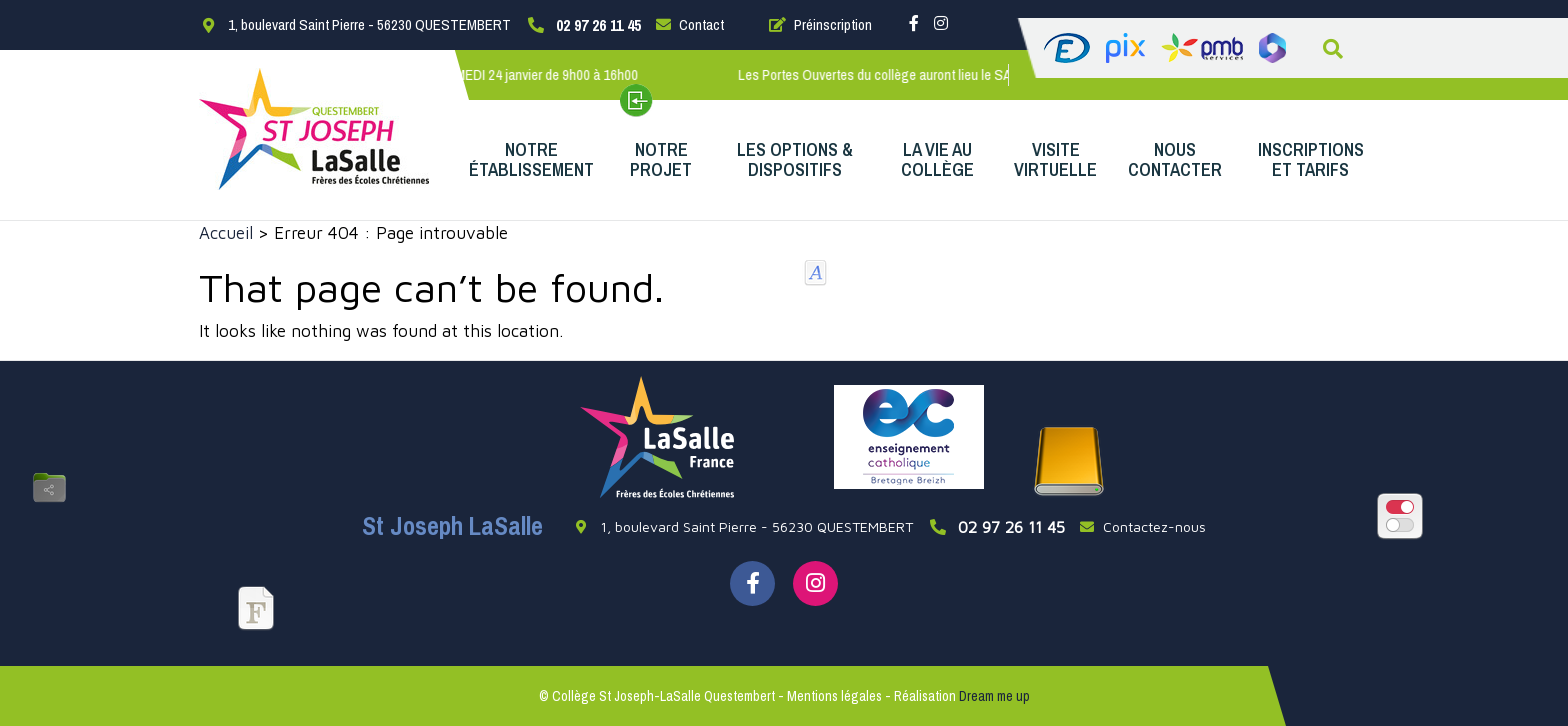 The width and height of the screenshot is (1568, 726). I want to click on log out of the current user session, so click(636, 100).